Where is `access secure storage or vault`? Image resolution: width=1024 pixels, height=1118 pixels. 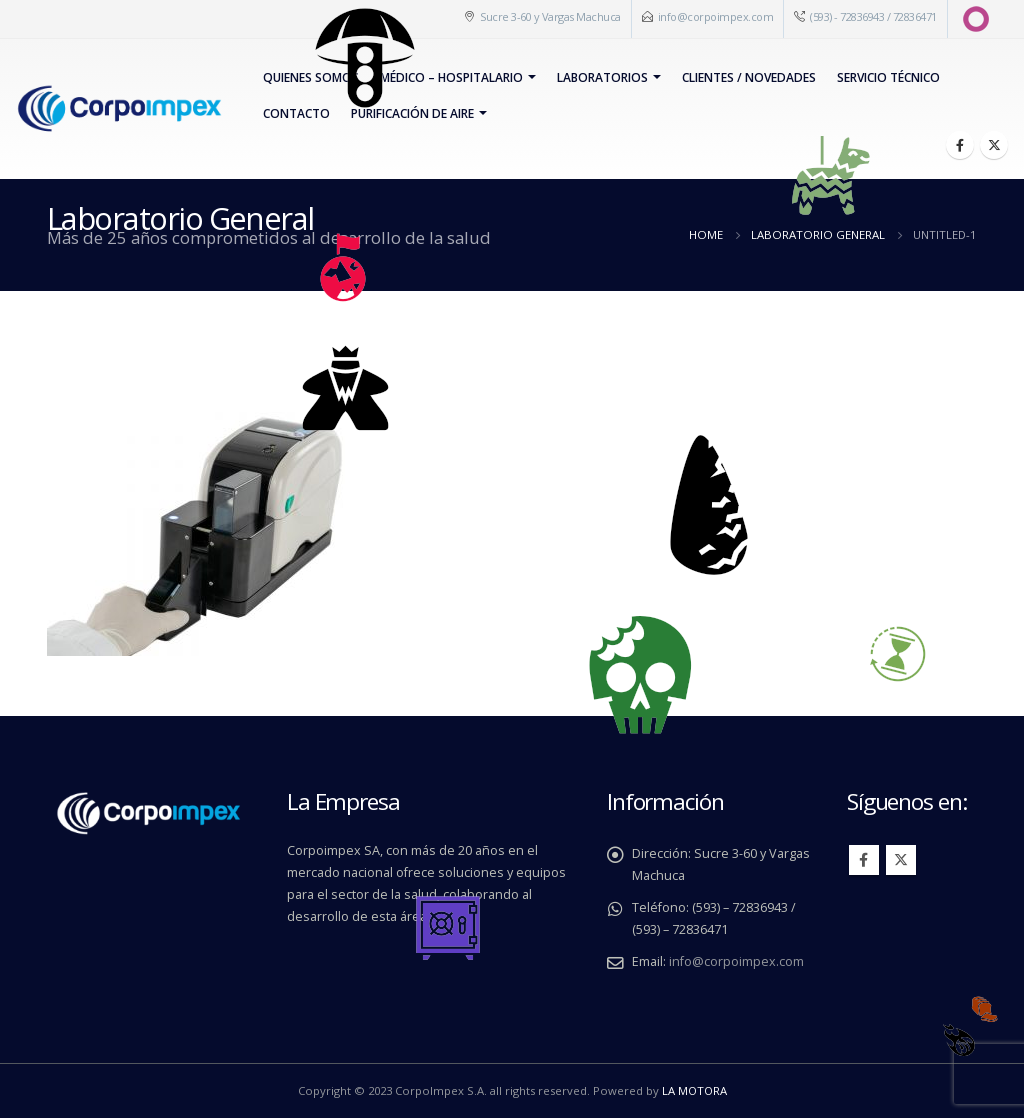
access secure storage or vault is located at coordinates (448, 928).